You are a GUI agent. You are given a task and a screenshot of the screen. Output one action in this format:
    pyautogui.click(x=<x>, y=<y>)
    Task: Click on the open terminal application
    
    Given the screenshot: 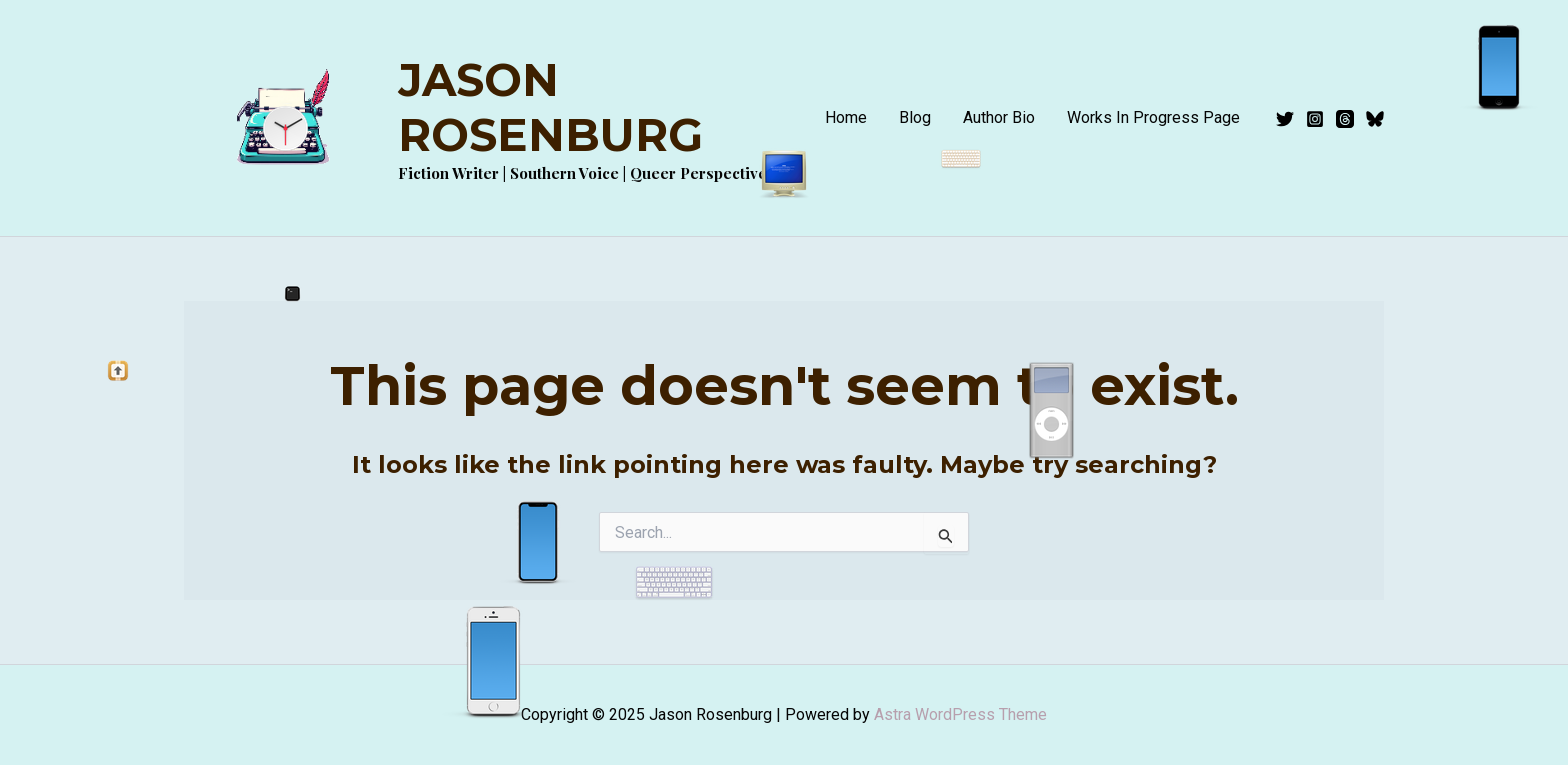 What is the action you would take?
    pyautogui.click(x=292, y=293)
    